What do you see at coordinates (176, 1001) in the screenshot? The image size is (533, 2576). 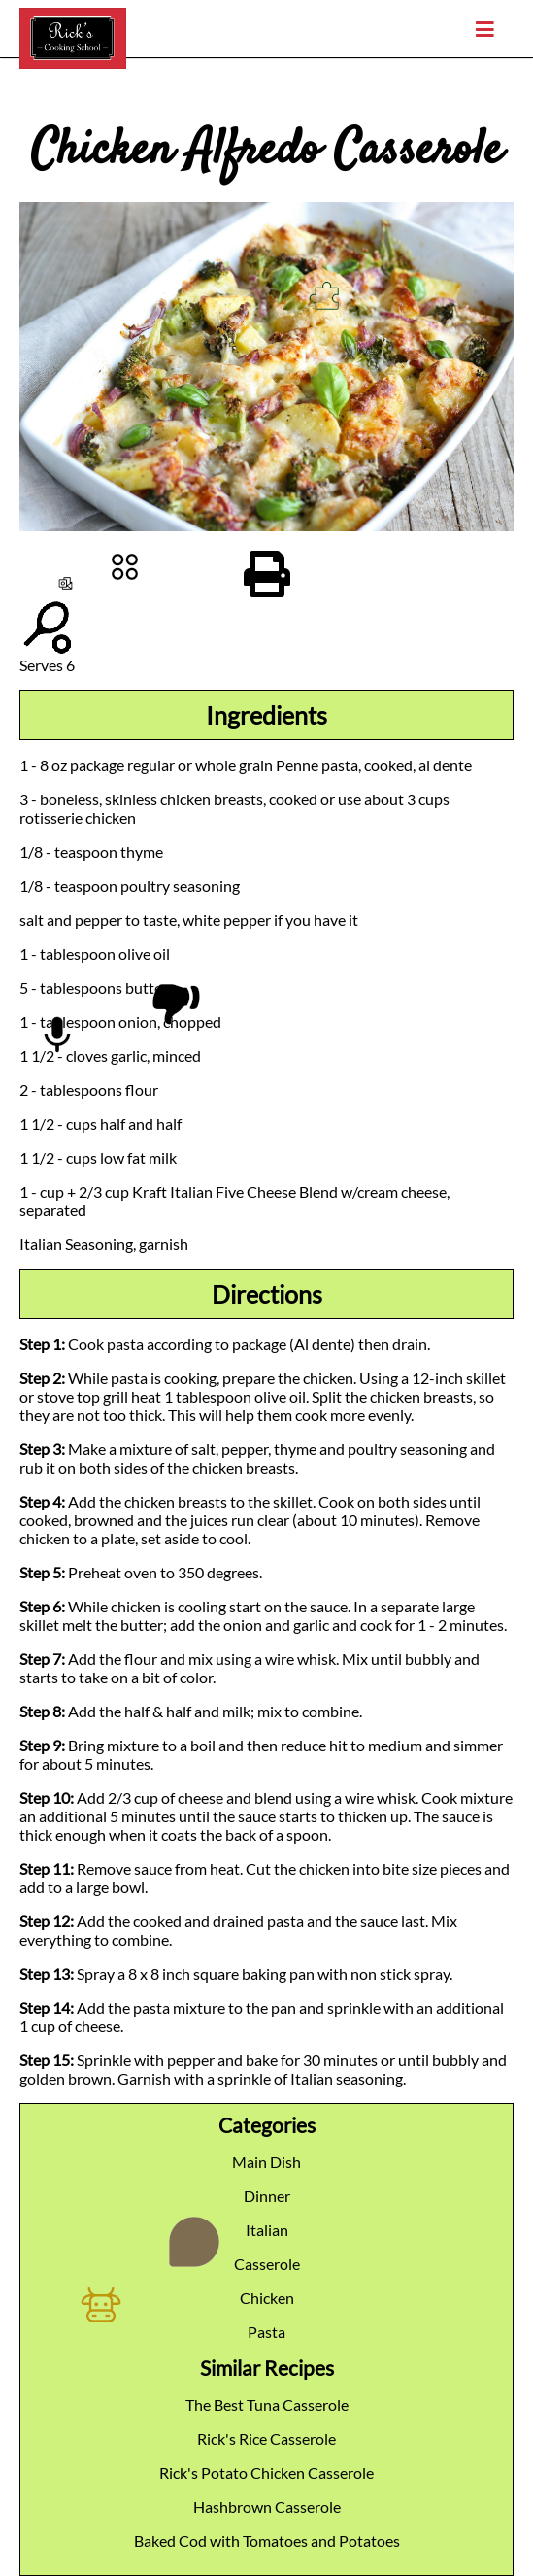 I see `dislike or downvote content` at bounding box center [176, 1001].